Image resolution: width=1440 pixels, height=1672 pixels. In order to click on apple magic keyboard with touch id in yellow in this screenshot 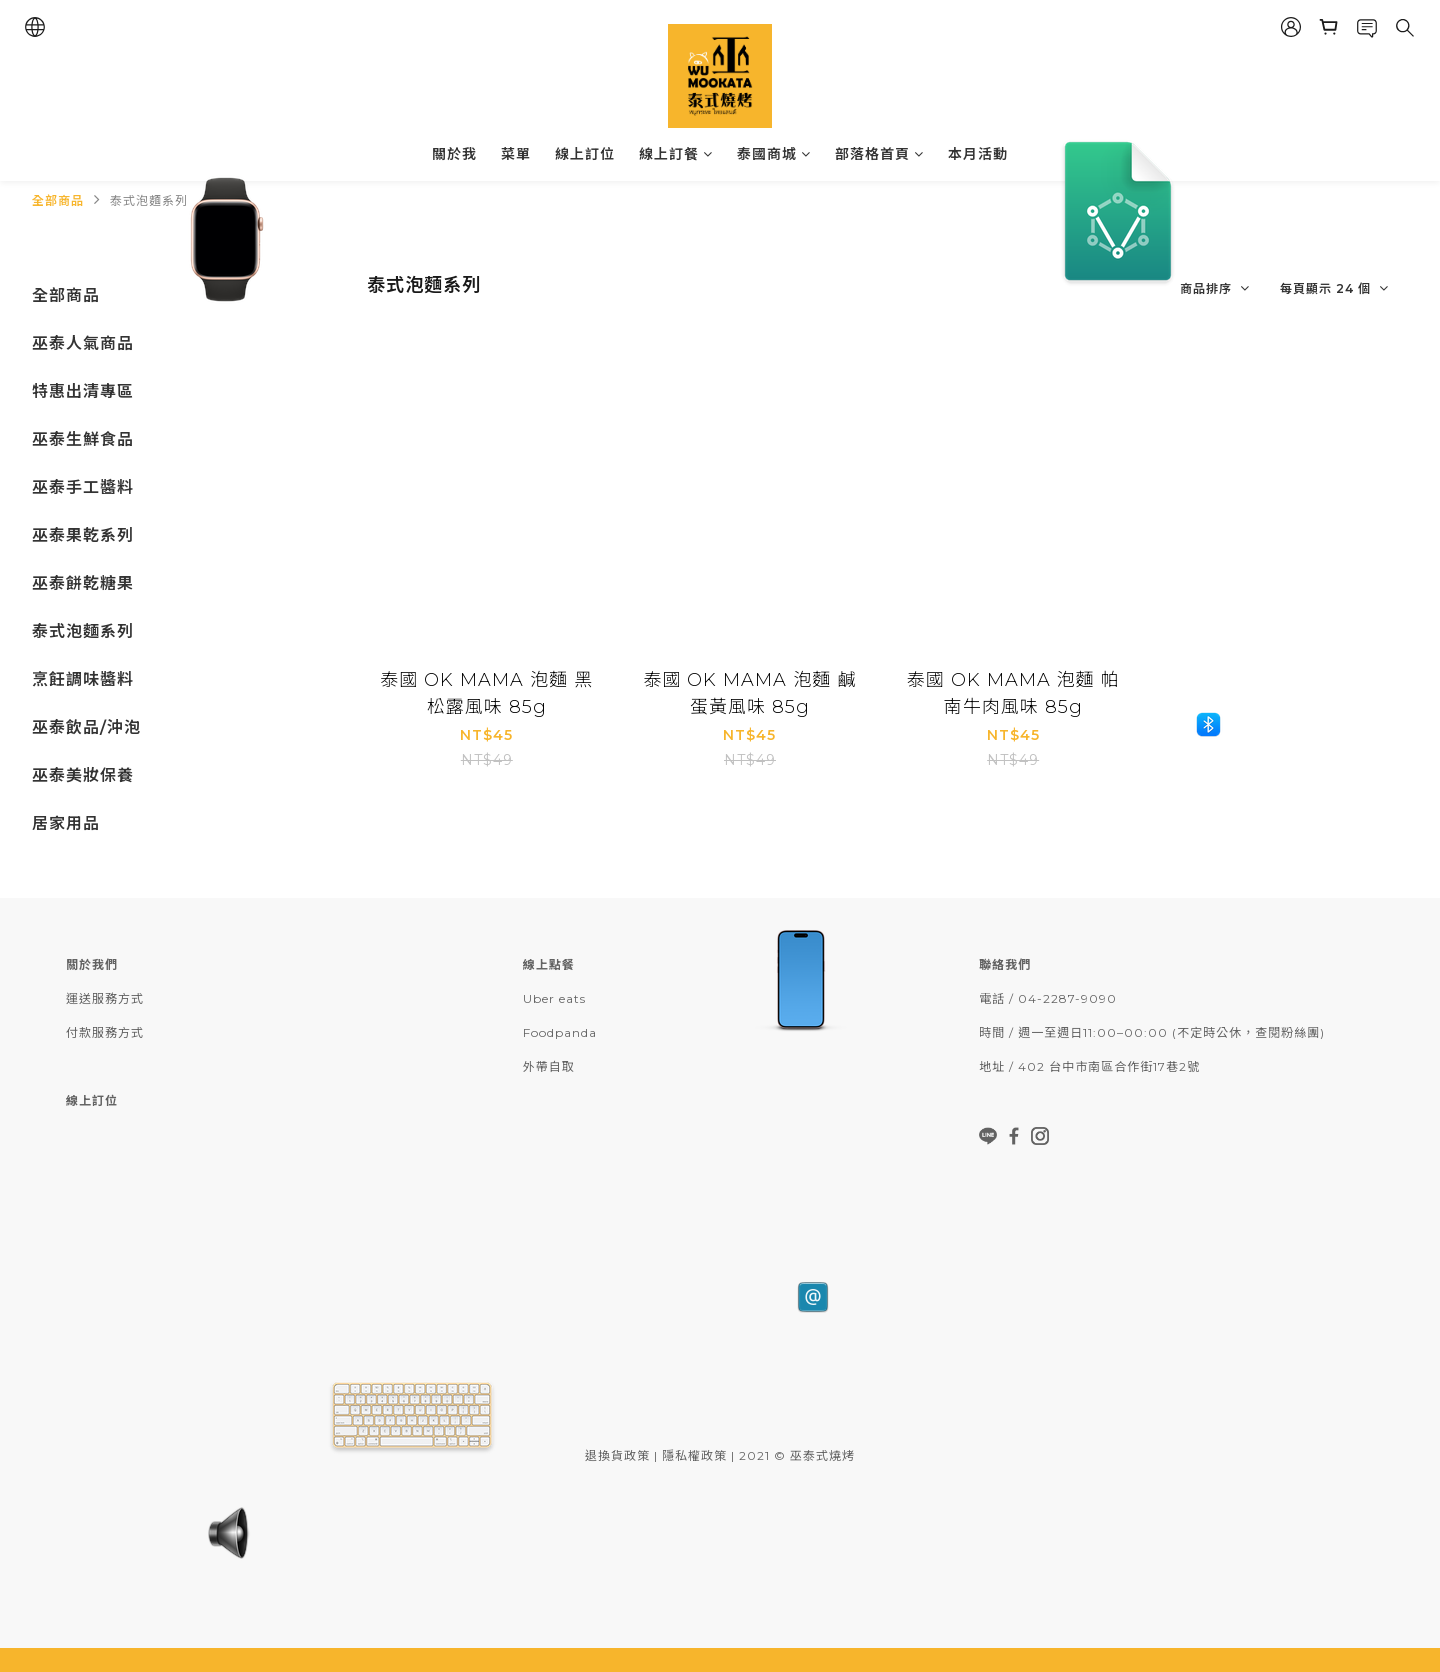, I will do `click(412, 1415)`.